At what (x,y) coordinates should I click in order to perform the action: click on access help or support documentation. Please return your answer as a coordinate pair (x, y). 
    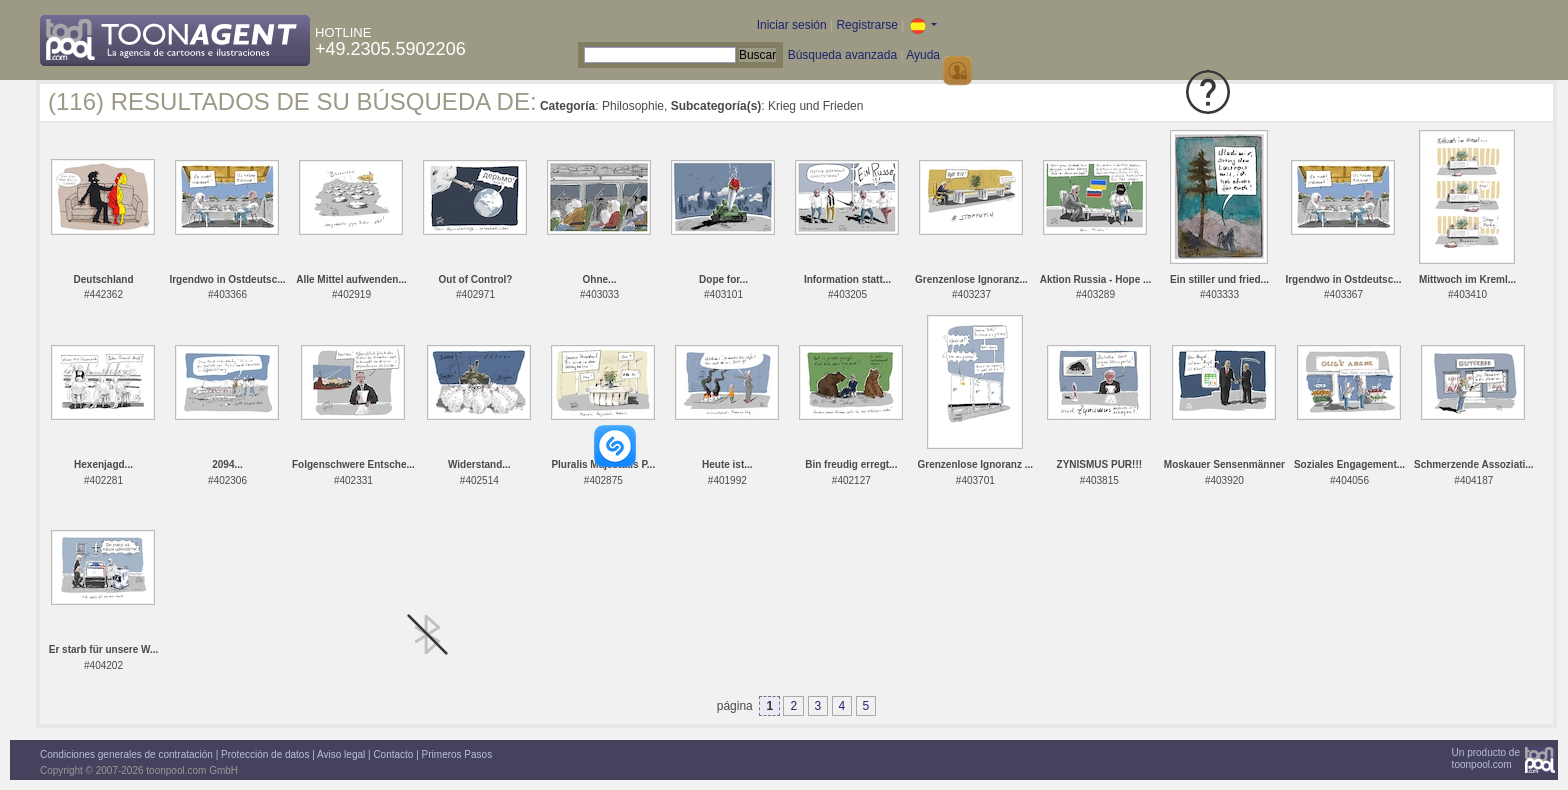
    Looking at the image, I should click on (1208, 92).